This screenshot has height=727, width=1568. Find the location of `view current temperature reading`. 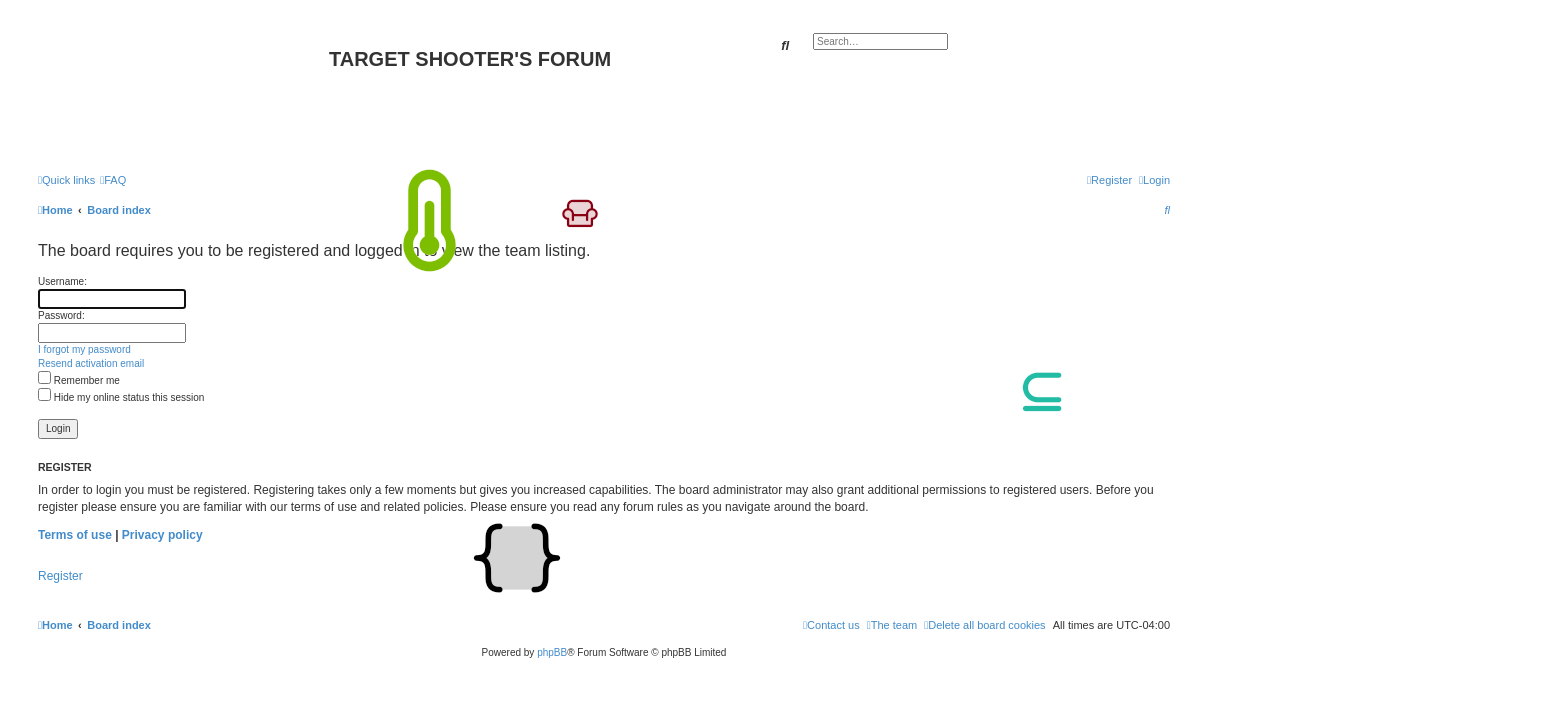

view current temperature reading is located at coordinates (429, 220).